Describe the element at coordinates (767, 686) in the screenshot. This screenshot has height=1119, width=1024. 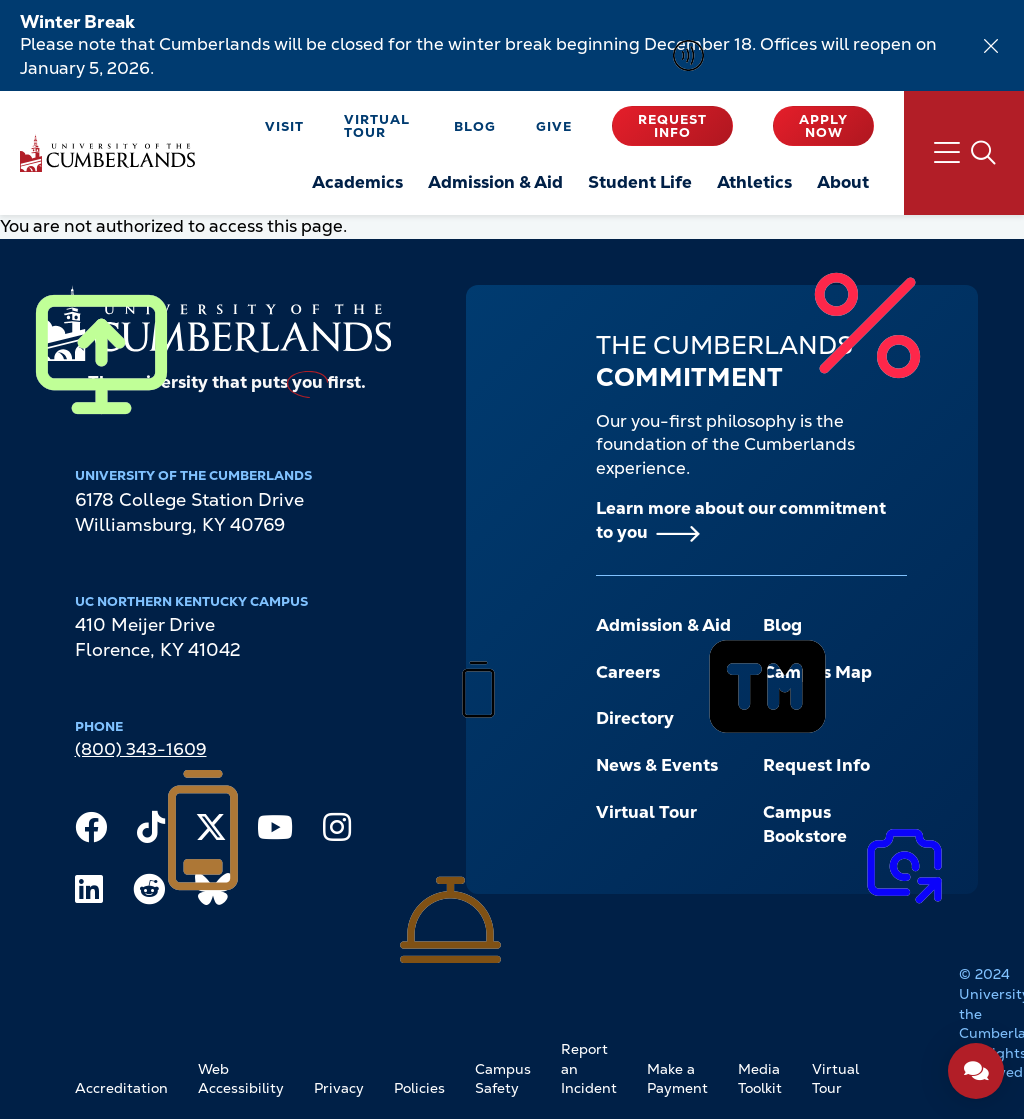
I see `indicates trademarked content or branding` at that location.